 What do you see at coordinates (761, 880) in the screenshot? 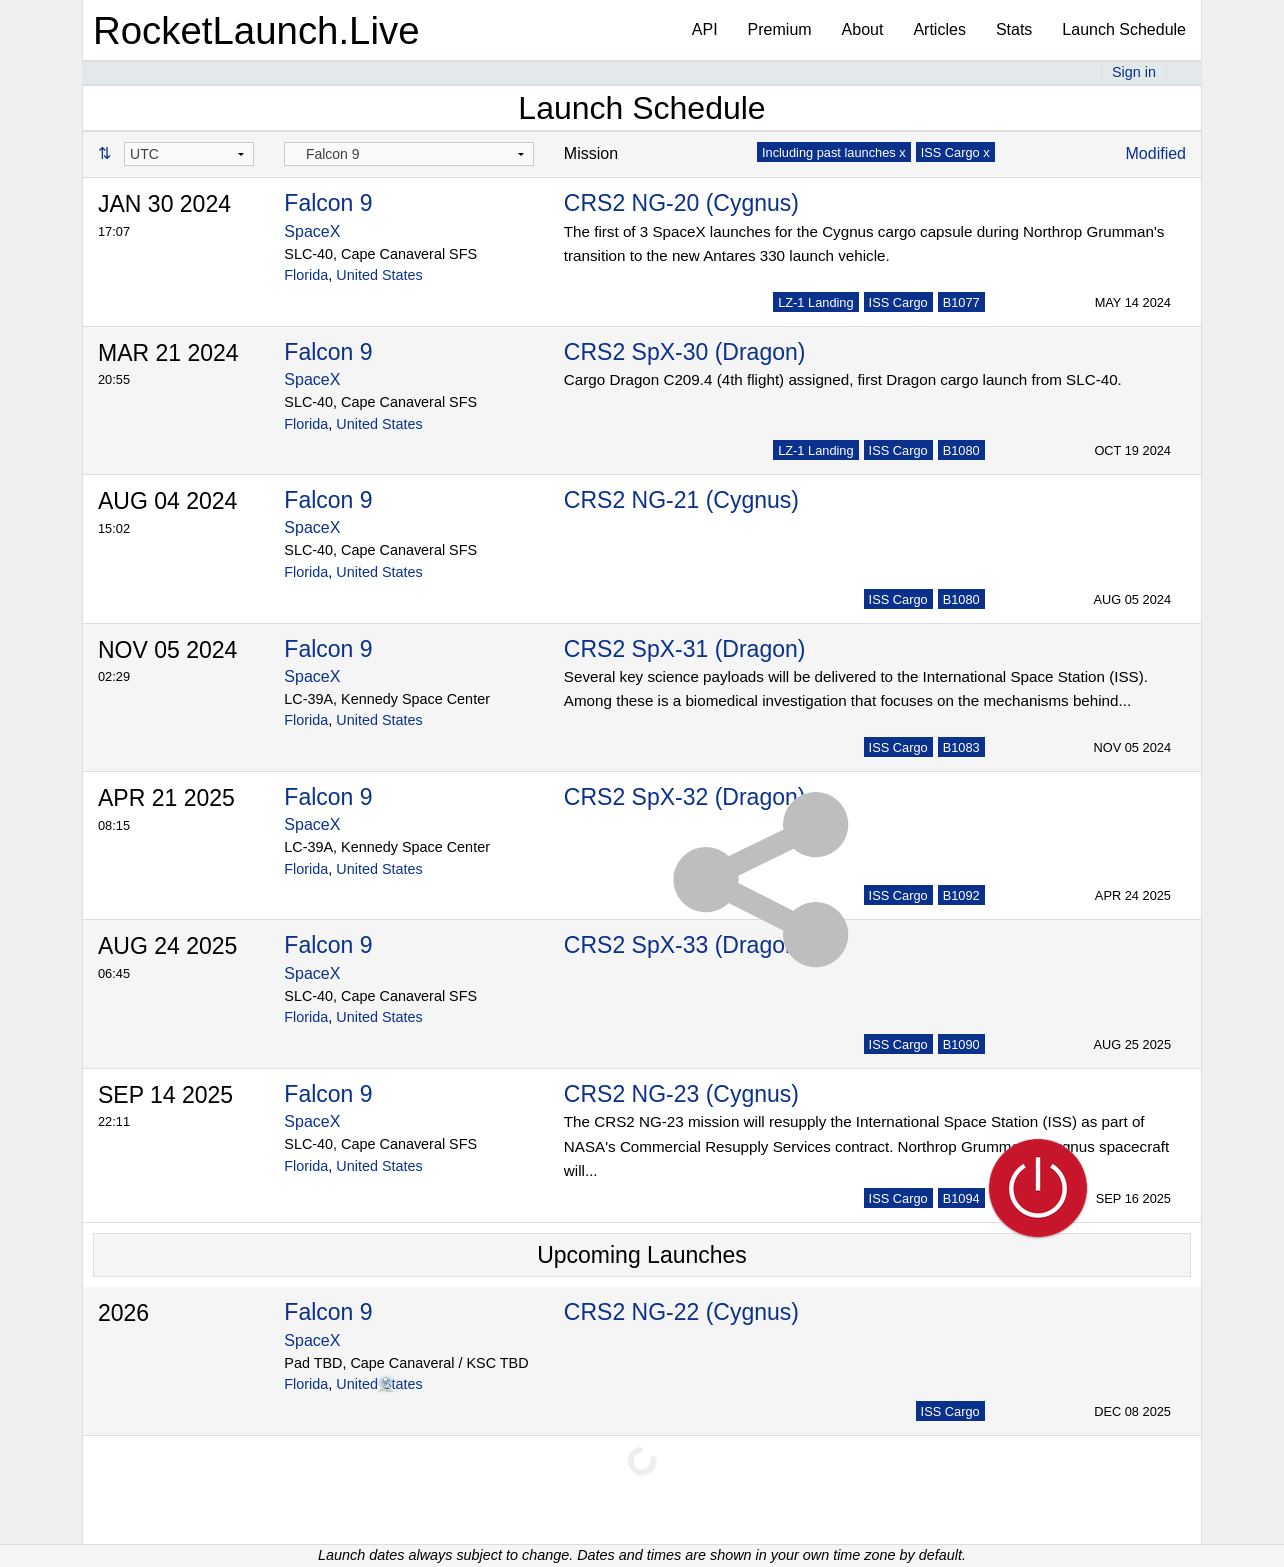
I see `share this item with others` at bounding box center [761, 880].